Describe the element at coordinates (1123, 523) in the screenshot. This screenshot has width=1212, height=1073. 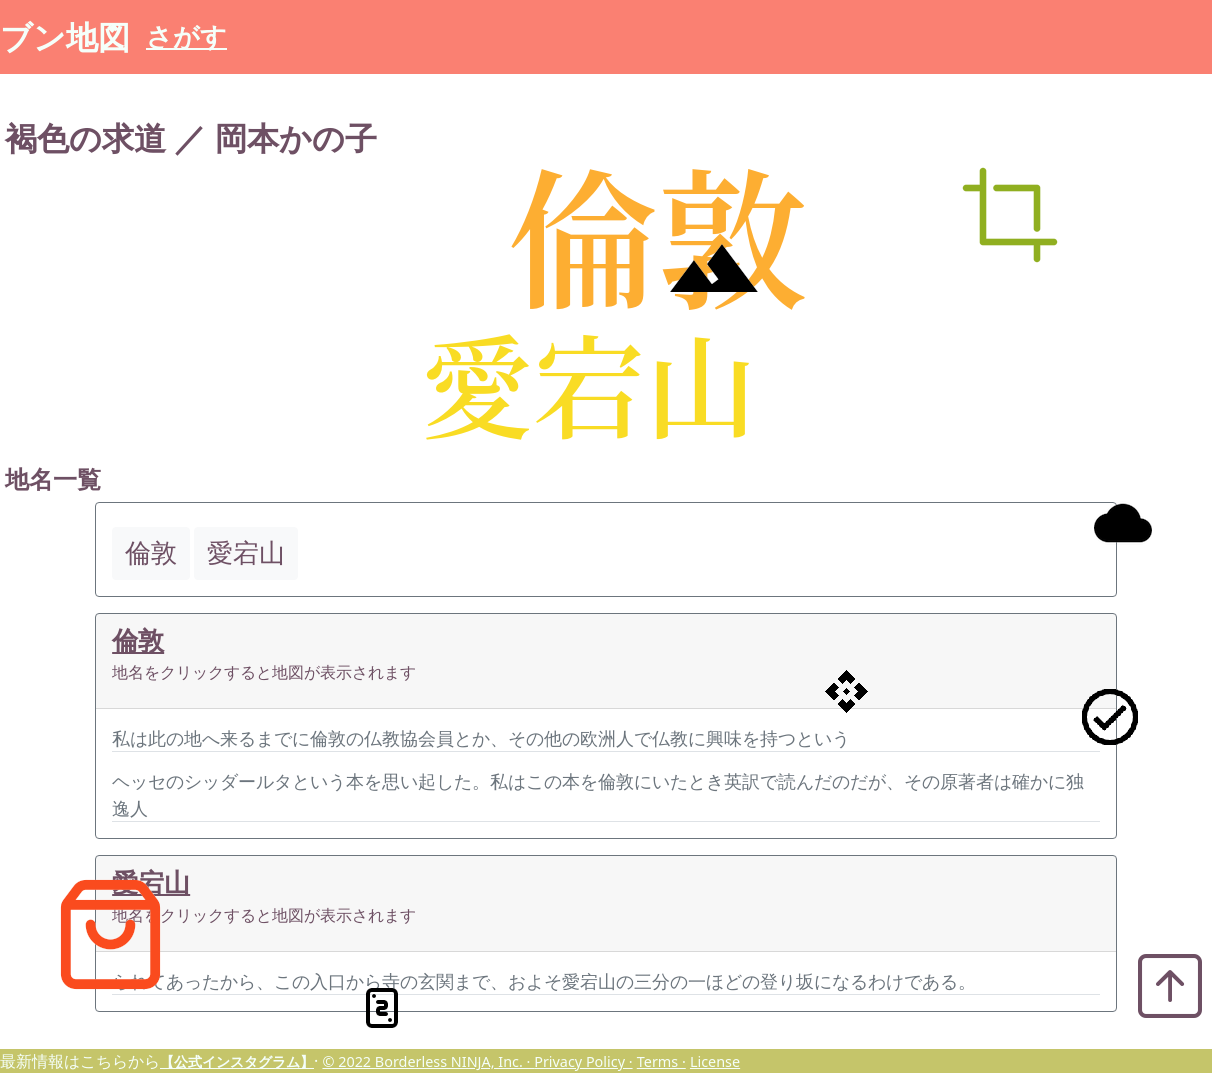
I see `indicates cloudy weather conditions` at that location.